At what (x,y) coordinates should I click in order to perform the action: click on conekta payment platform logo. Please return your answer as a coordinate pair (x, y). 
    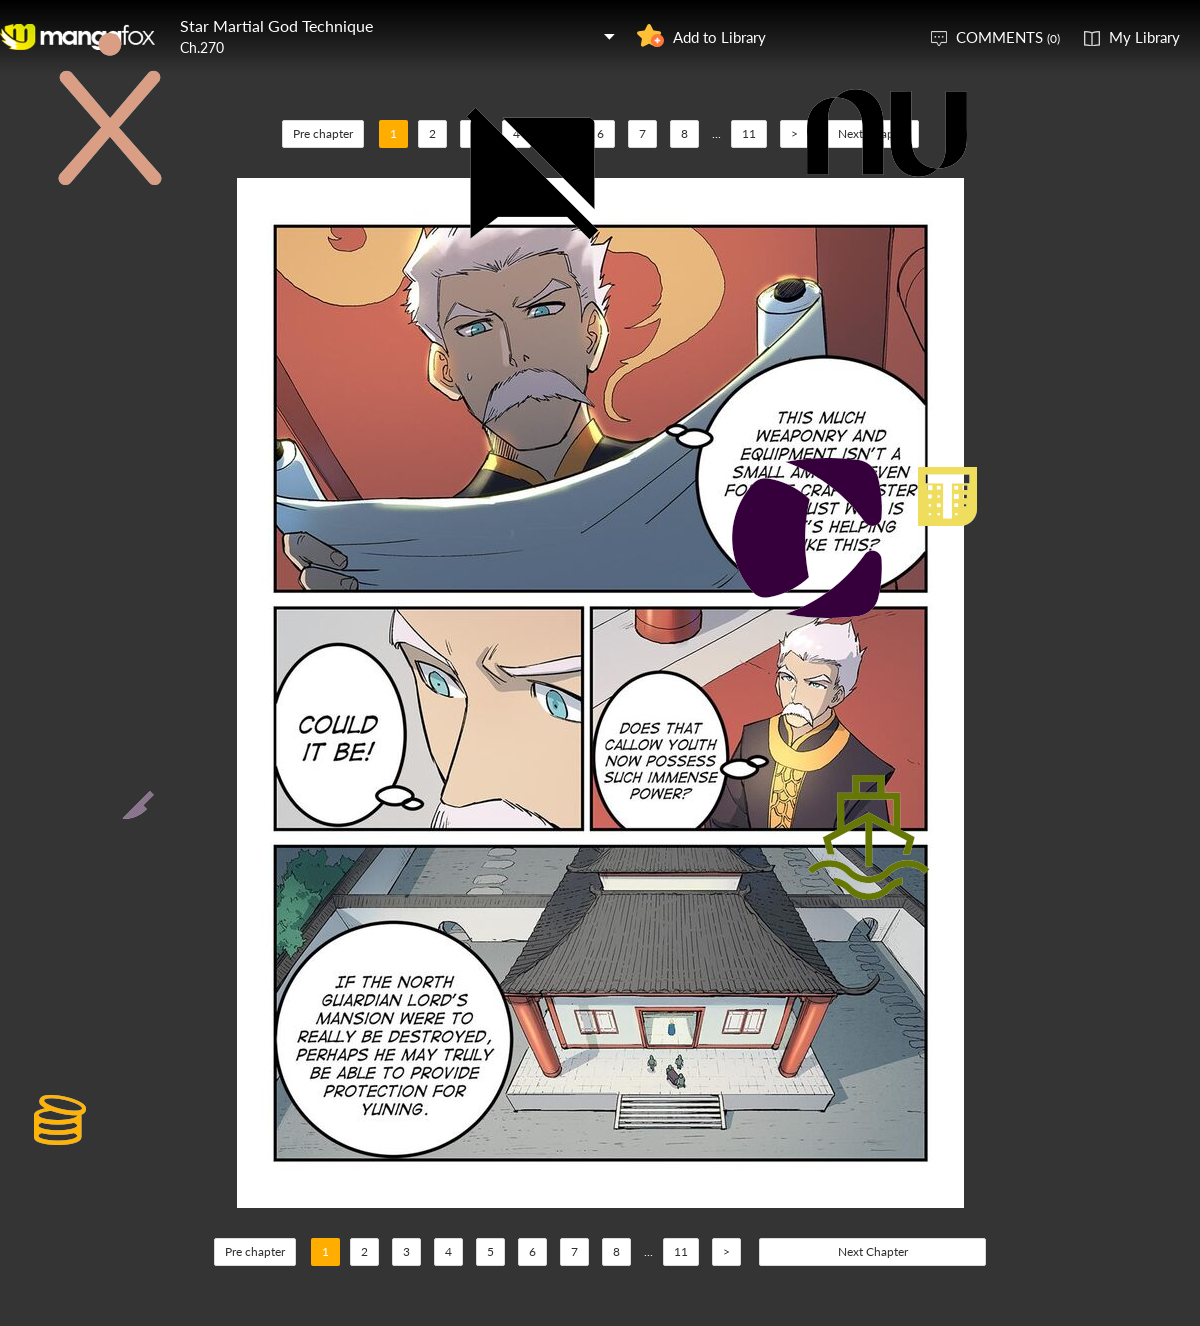
    Looking at the image, I should click on (807, 538).